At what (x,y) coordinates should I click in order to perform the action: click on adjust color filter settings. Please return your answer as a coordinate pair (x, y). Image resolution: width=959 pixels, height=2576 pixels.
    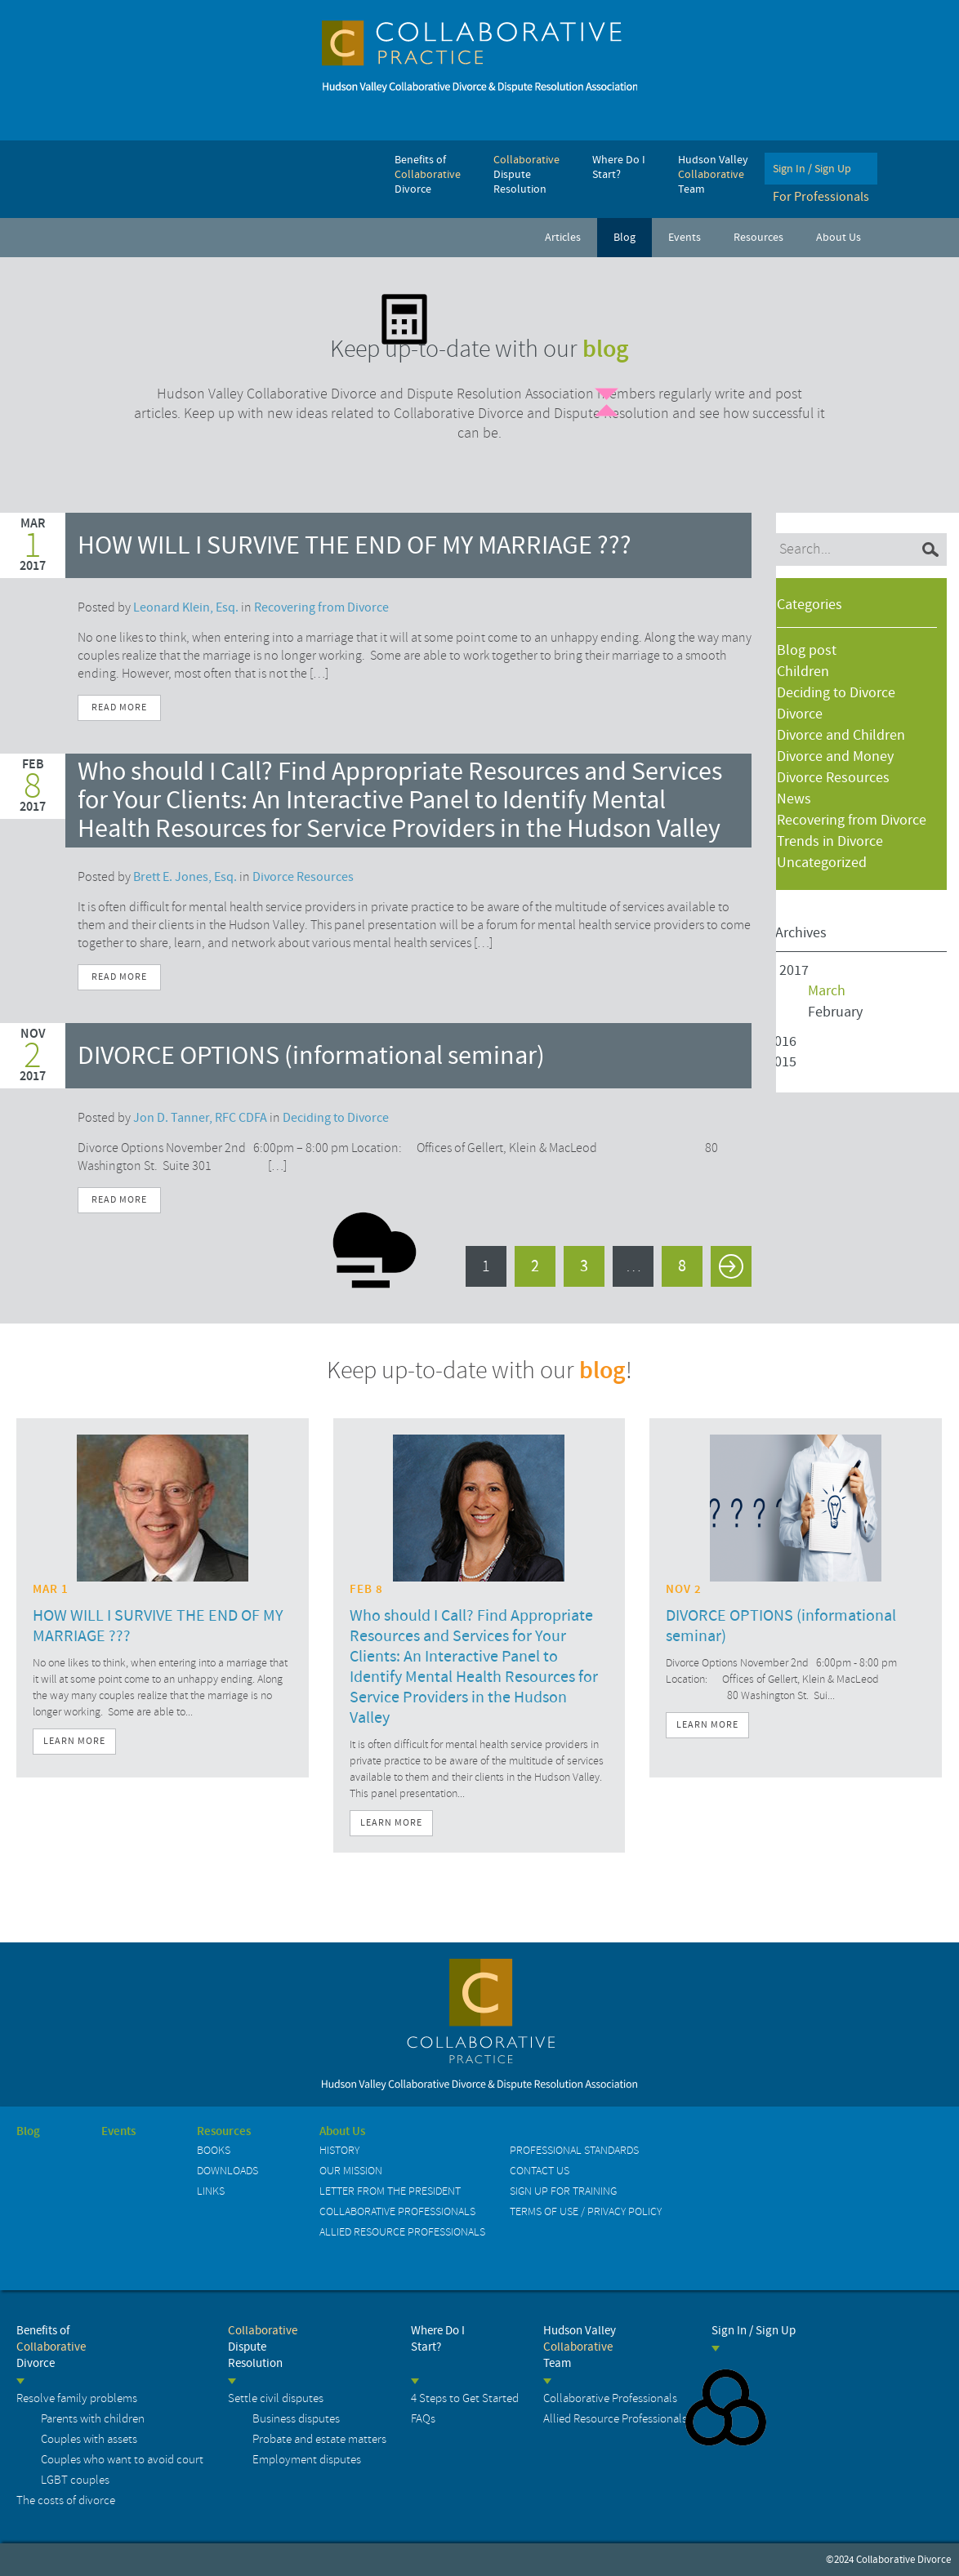
    Looking at the image, I should click on (725, 2412).